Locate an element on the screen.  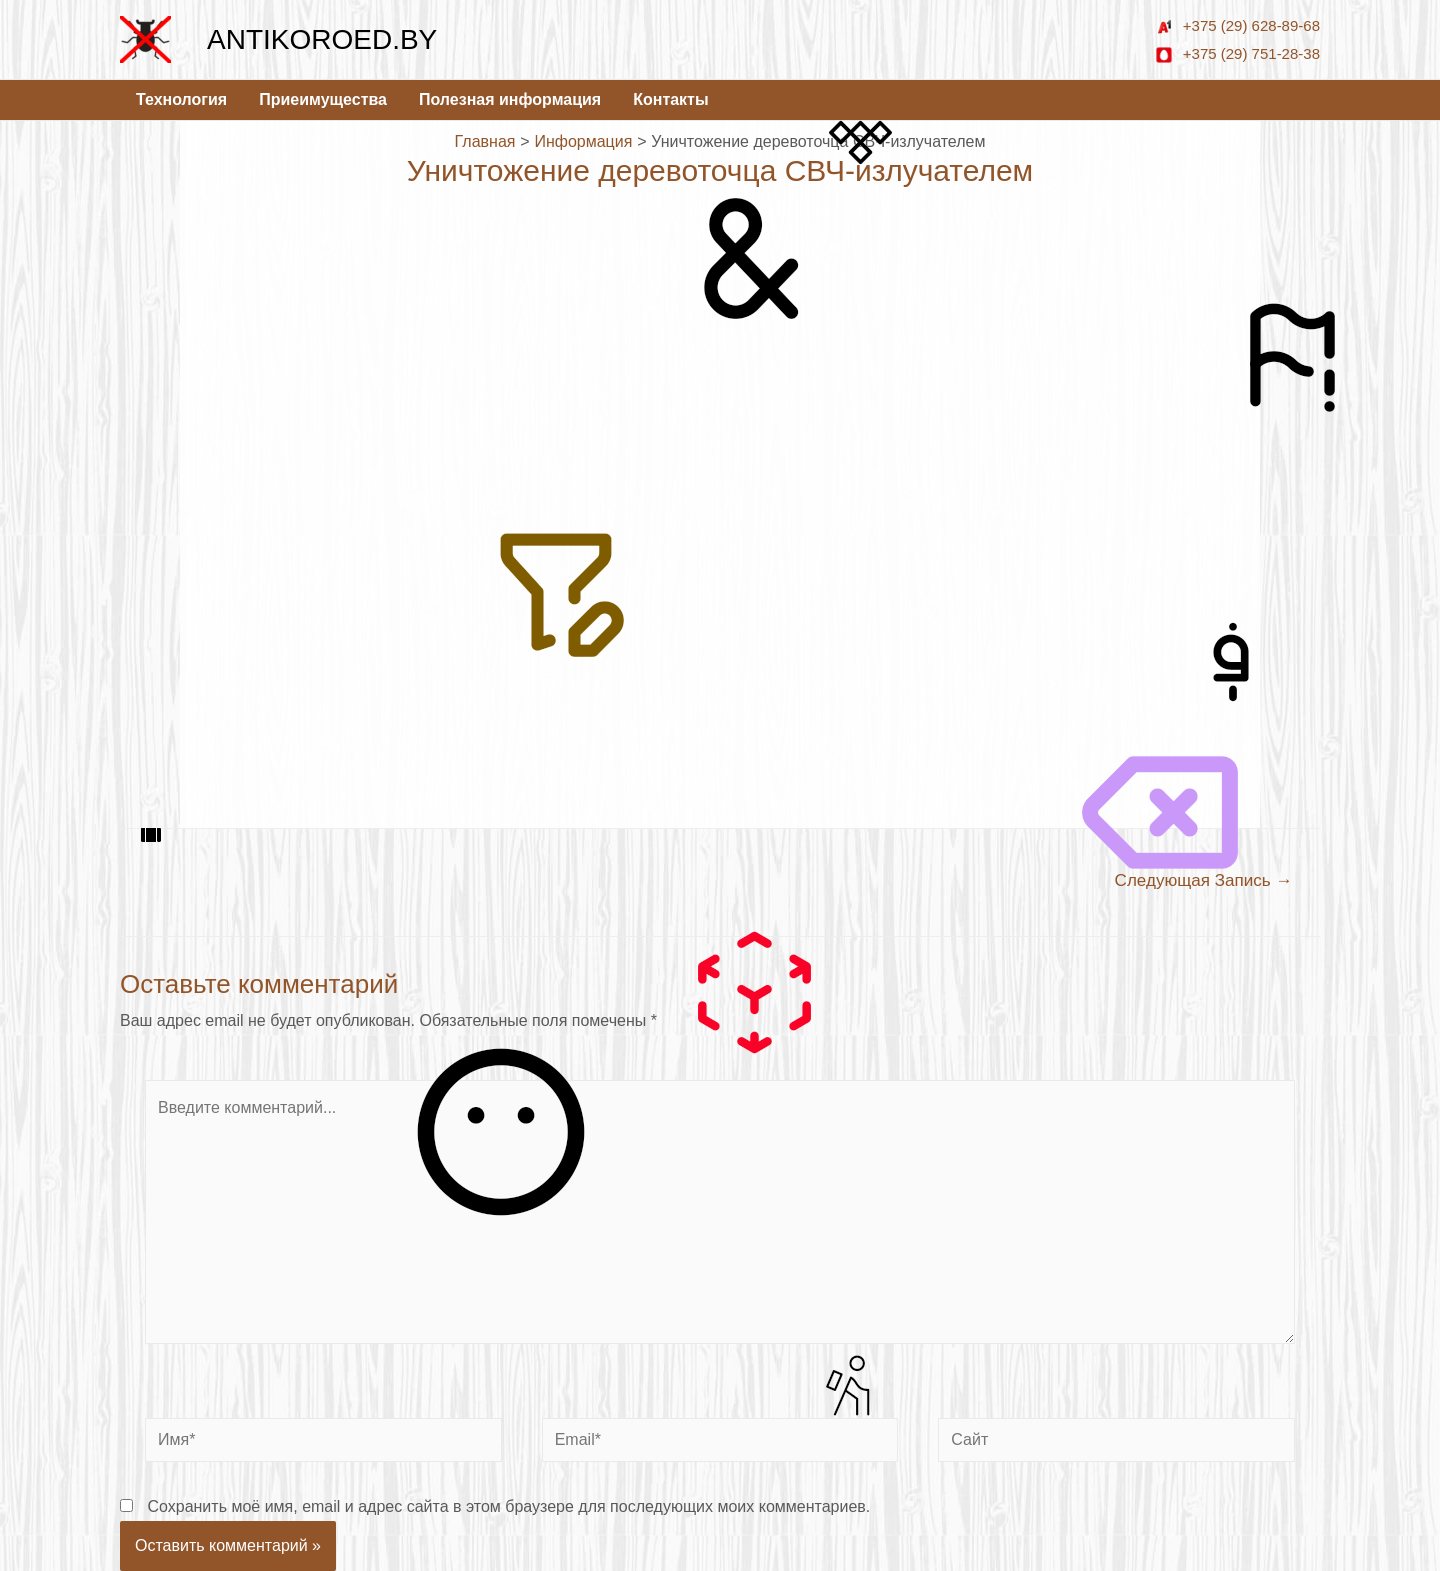
view 3D model or object is located at coordinates (754, 992).